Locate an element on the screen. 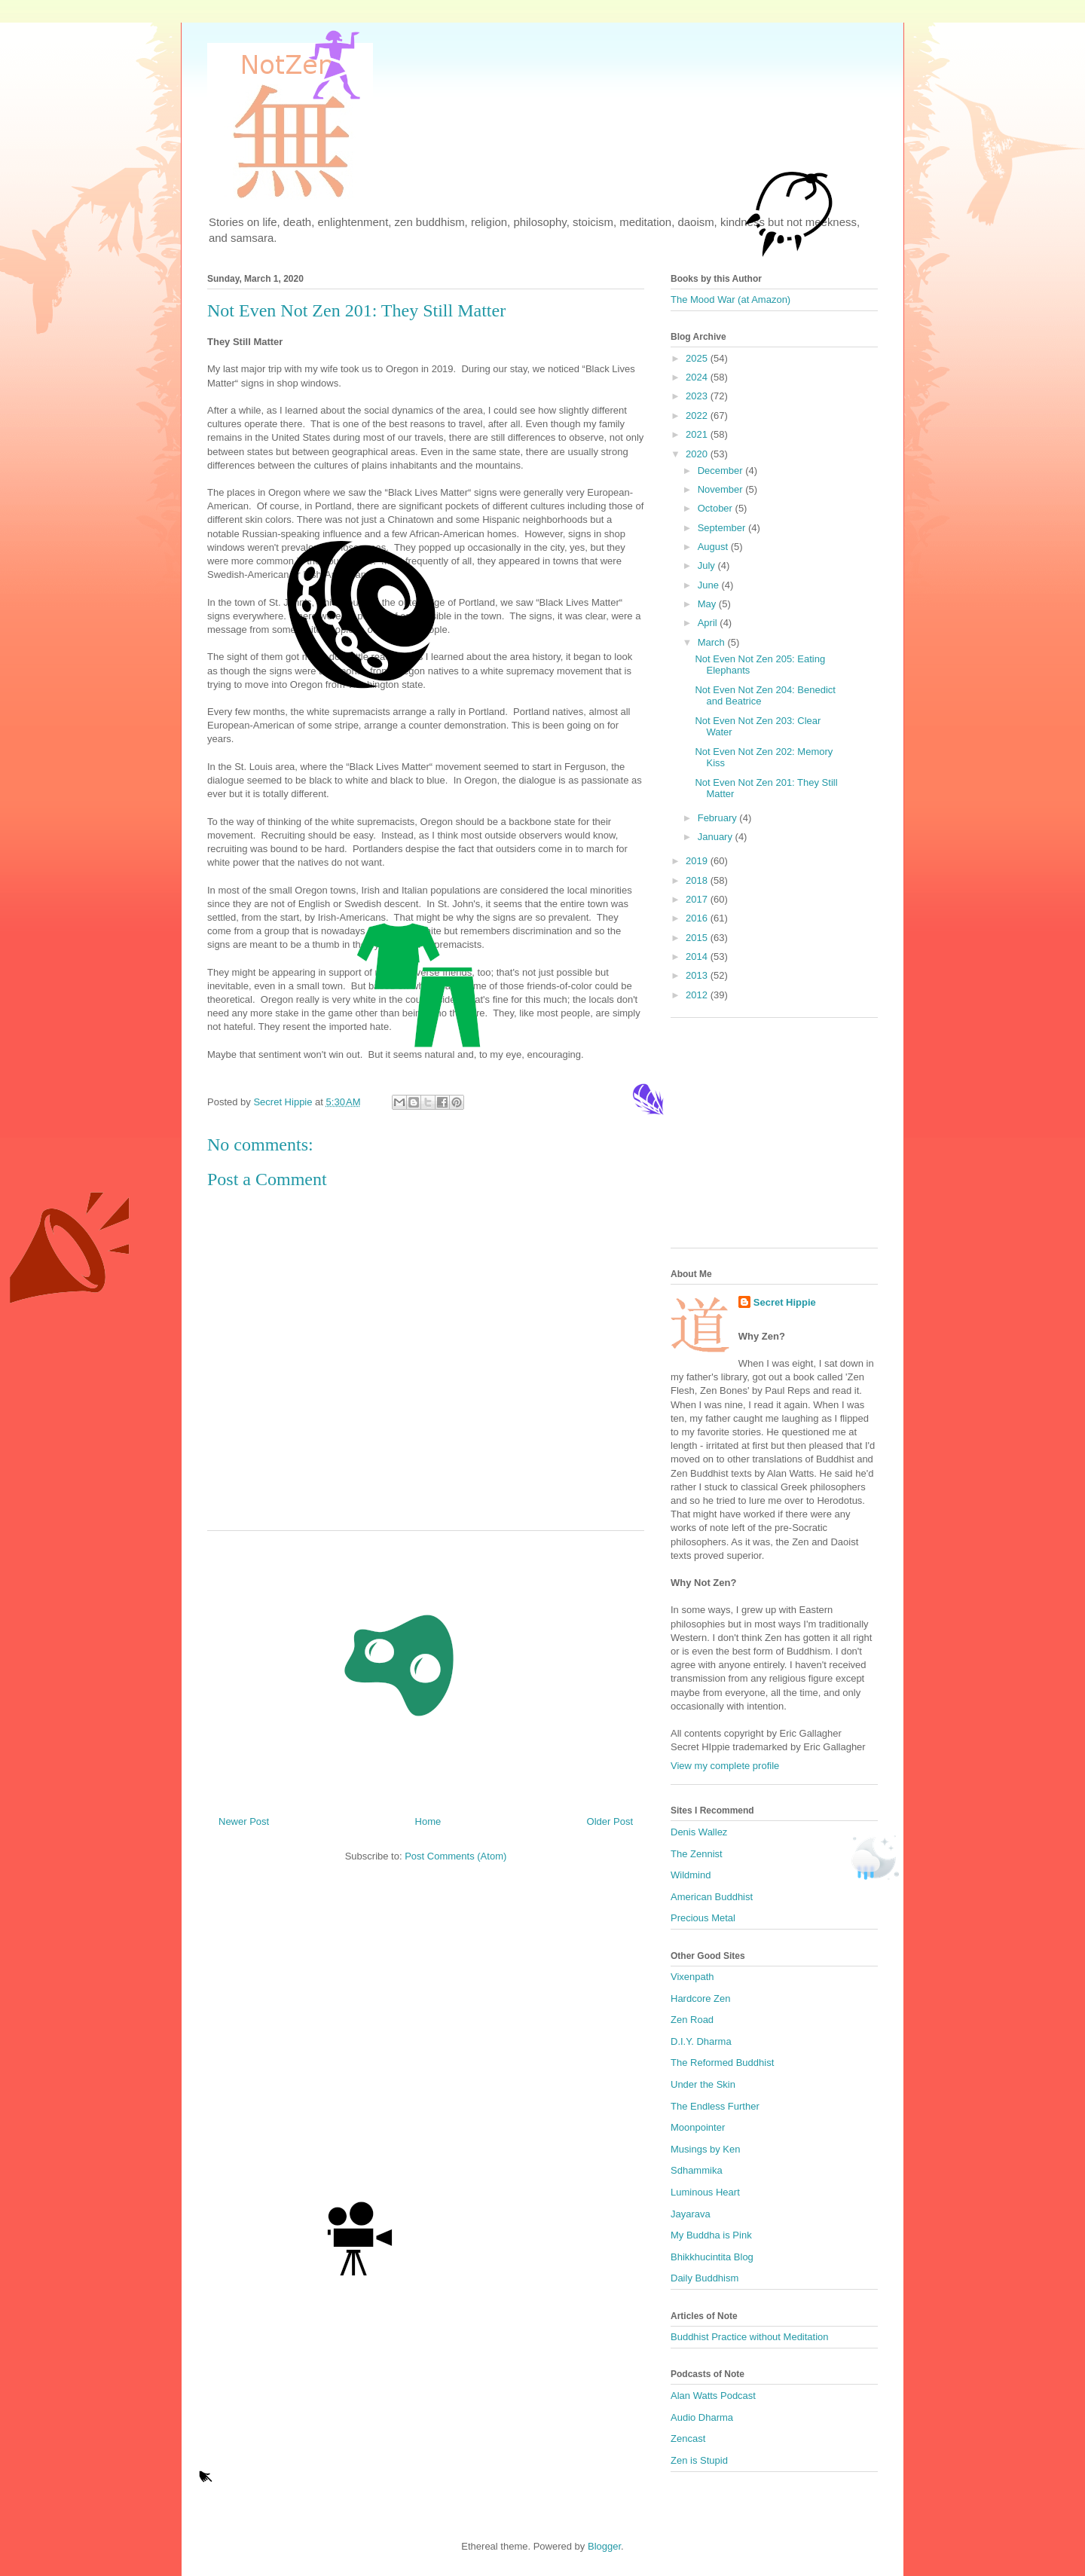 This screenshot has width=1085, height=2576. decorative shell item in a crafting game is located at coordinates (361, 615).